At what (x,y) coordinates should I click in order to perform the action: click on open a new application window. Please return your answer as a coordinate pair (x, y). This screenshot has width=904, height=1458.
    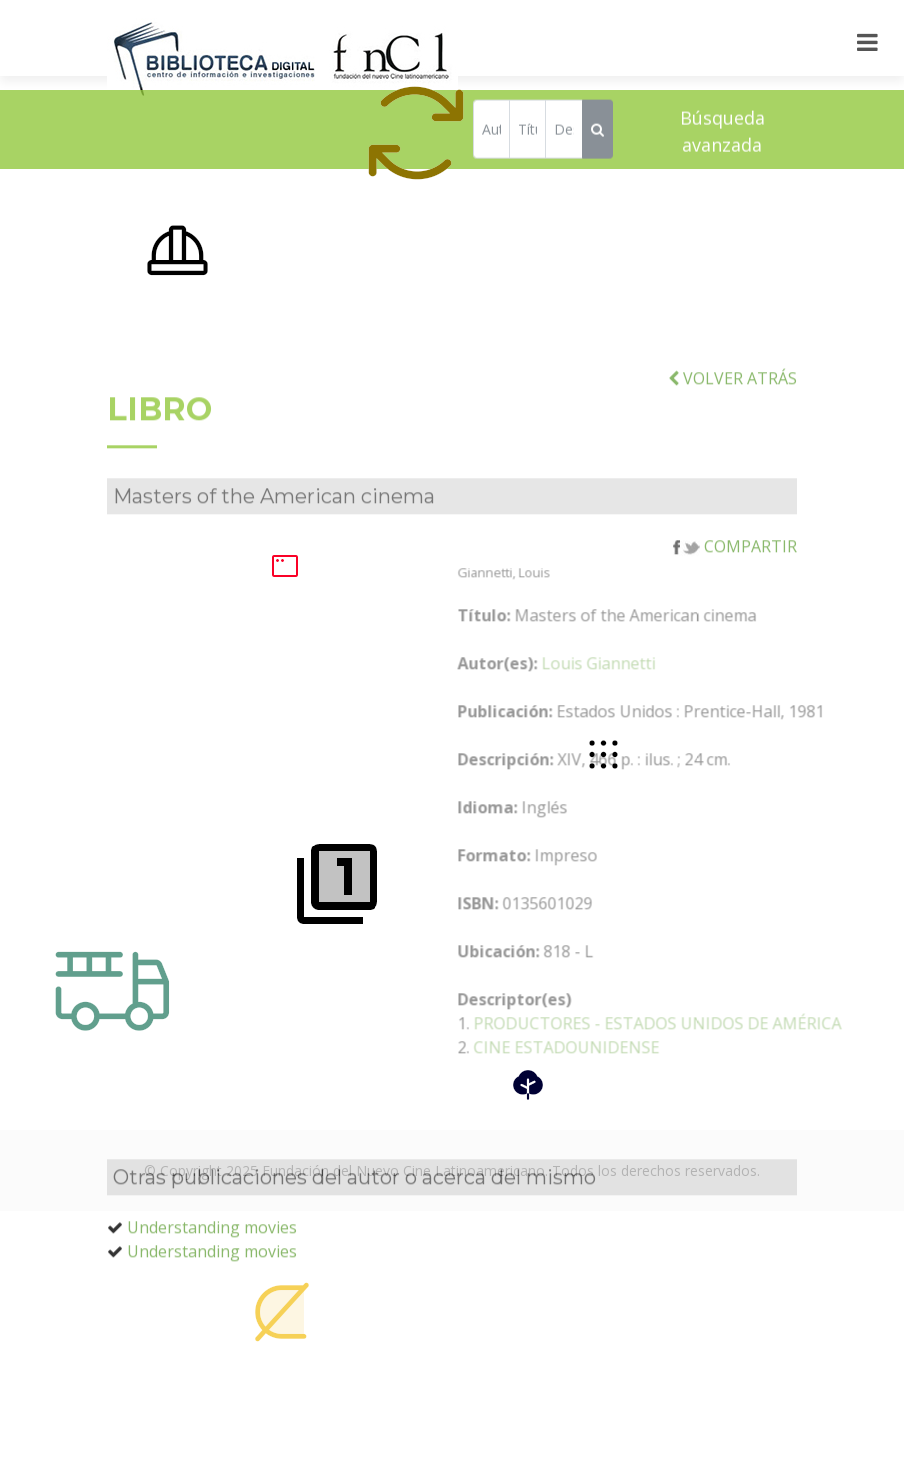
    Looking at the image, I should click on (285, 566).